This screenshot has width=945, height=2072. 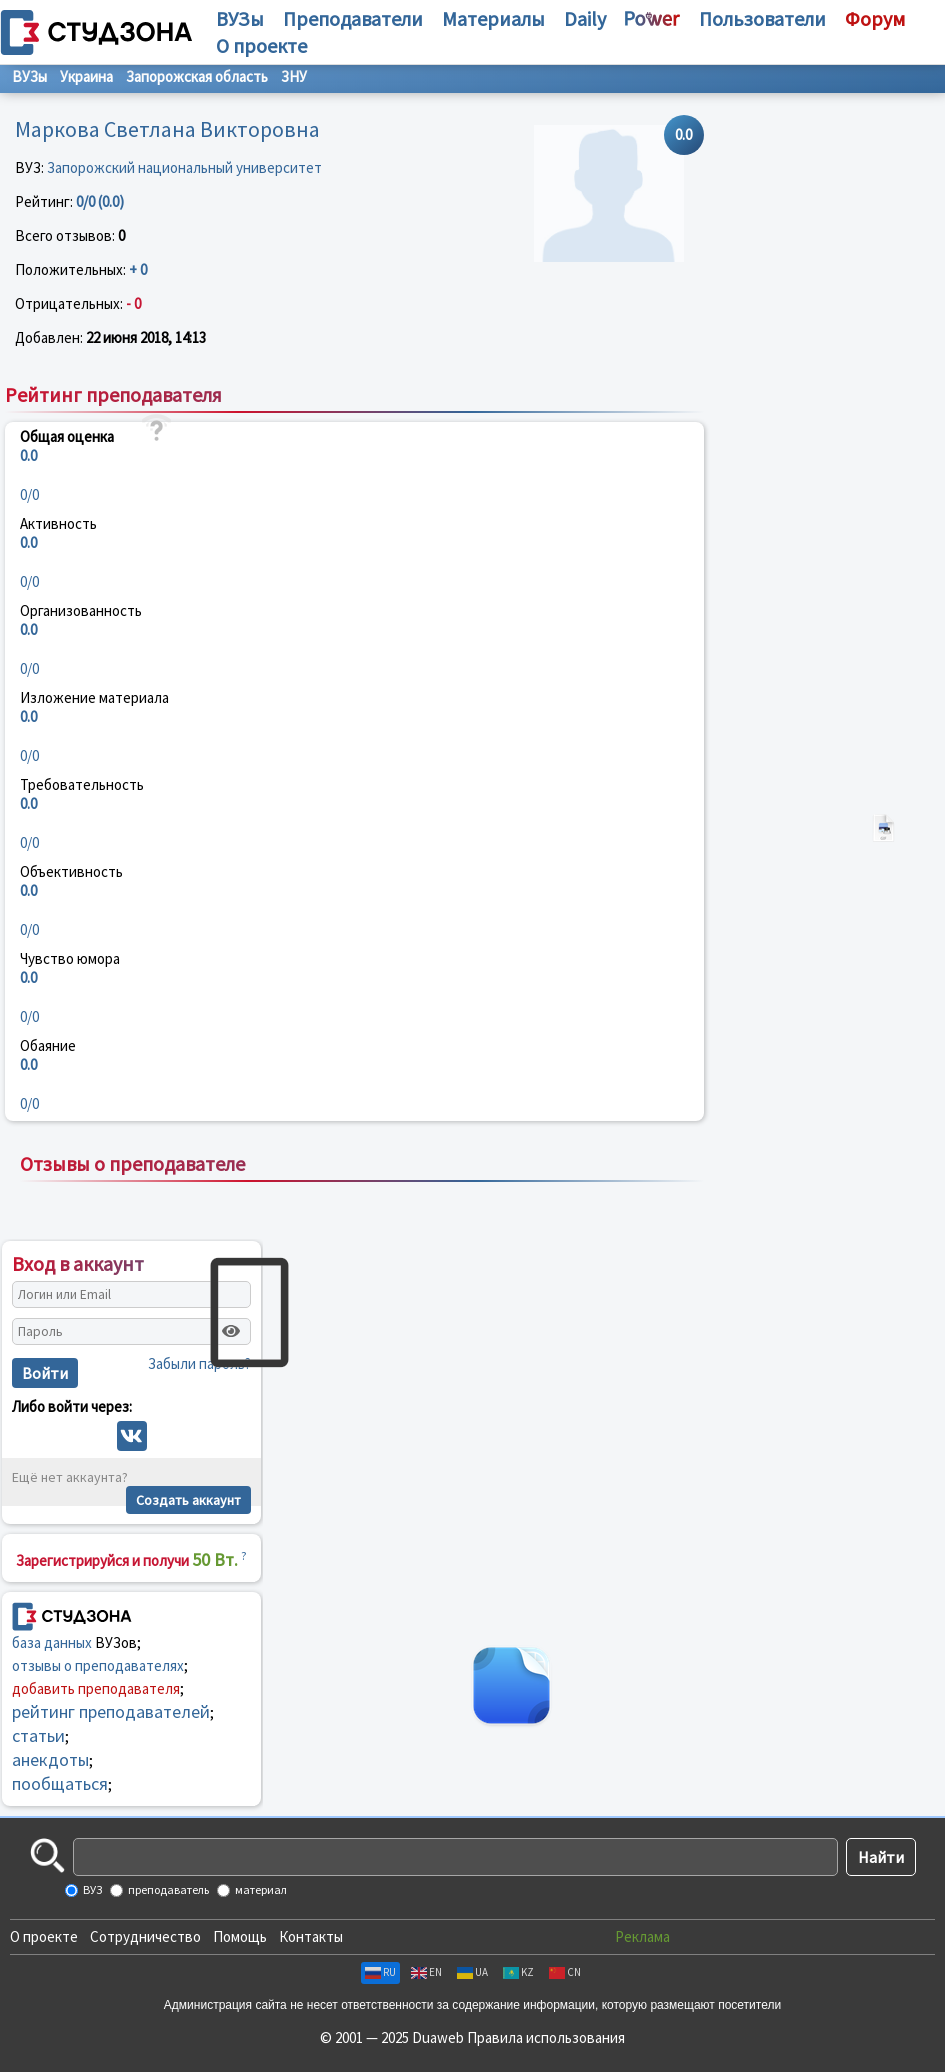 What do you see at coordinates (156, 426) in the screenshot?
I see `indicates no network route available` at bounding box center [156, 426].